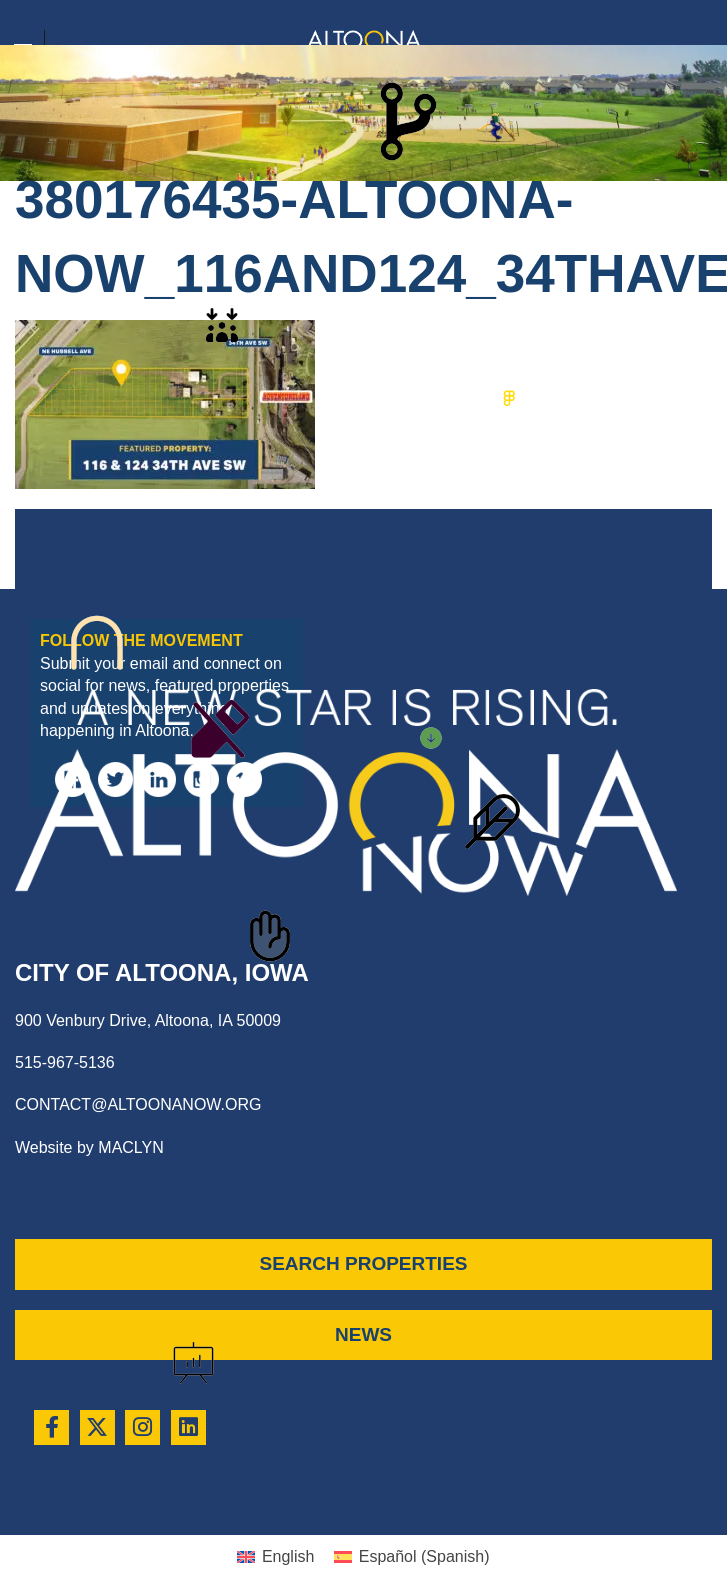 The height and width of the screenshot is (1579, 727). What do you see at coordinates (219, 730) in the screenshot?
I see `editing is disabled or unavailable` at bounding box center [219, 730].